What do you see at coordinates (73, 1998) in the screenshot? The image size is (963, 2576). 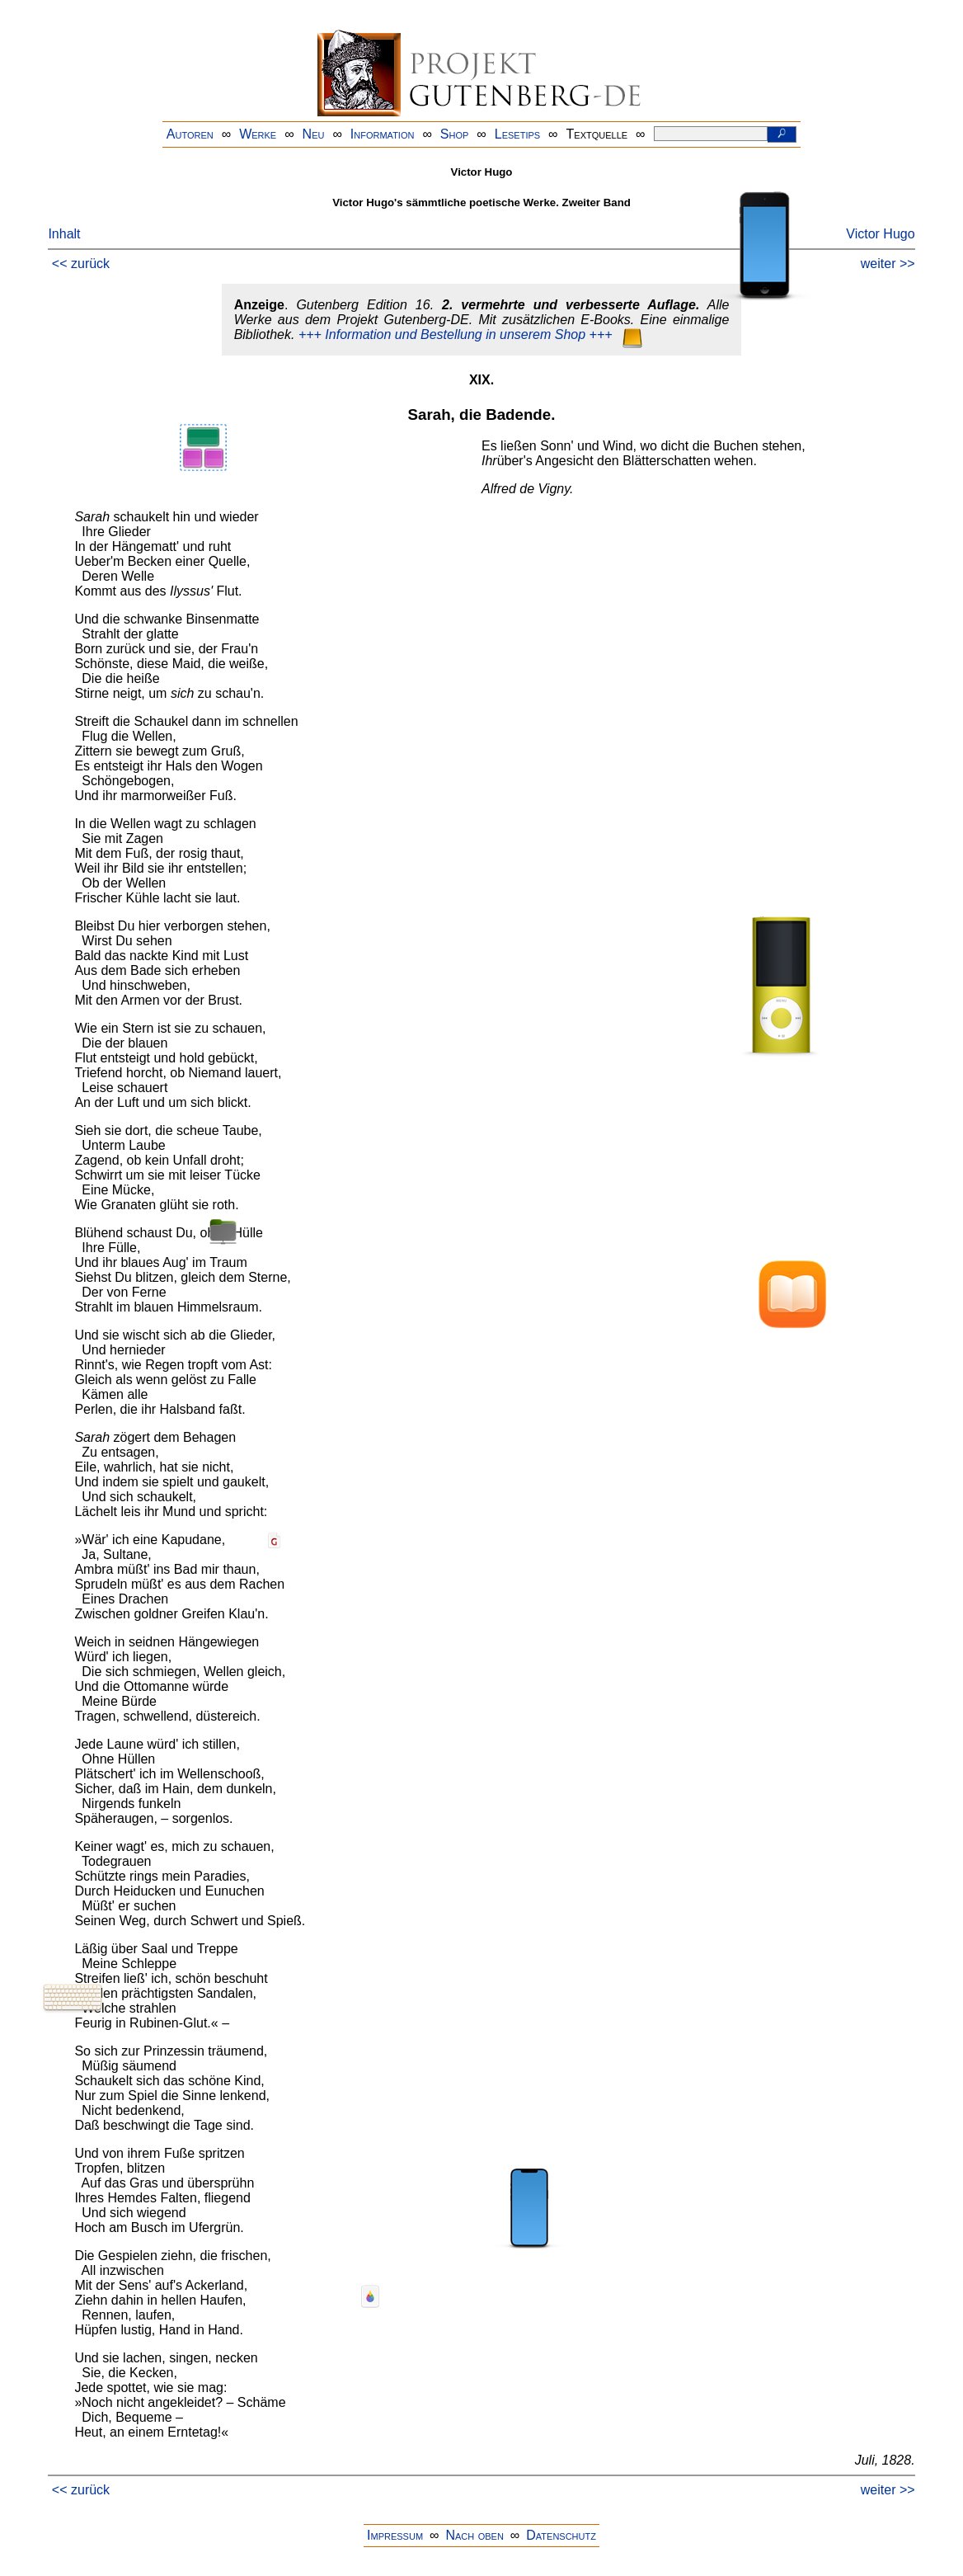 I see `bluetooth keyboard connected` at bounding box center [73, 1998].